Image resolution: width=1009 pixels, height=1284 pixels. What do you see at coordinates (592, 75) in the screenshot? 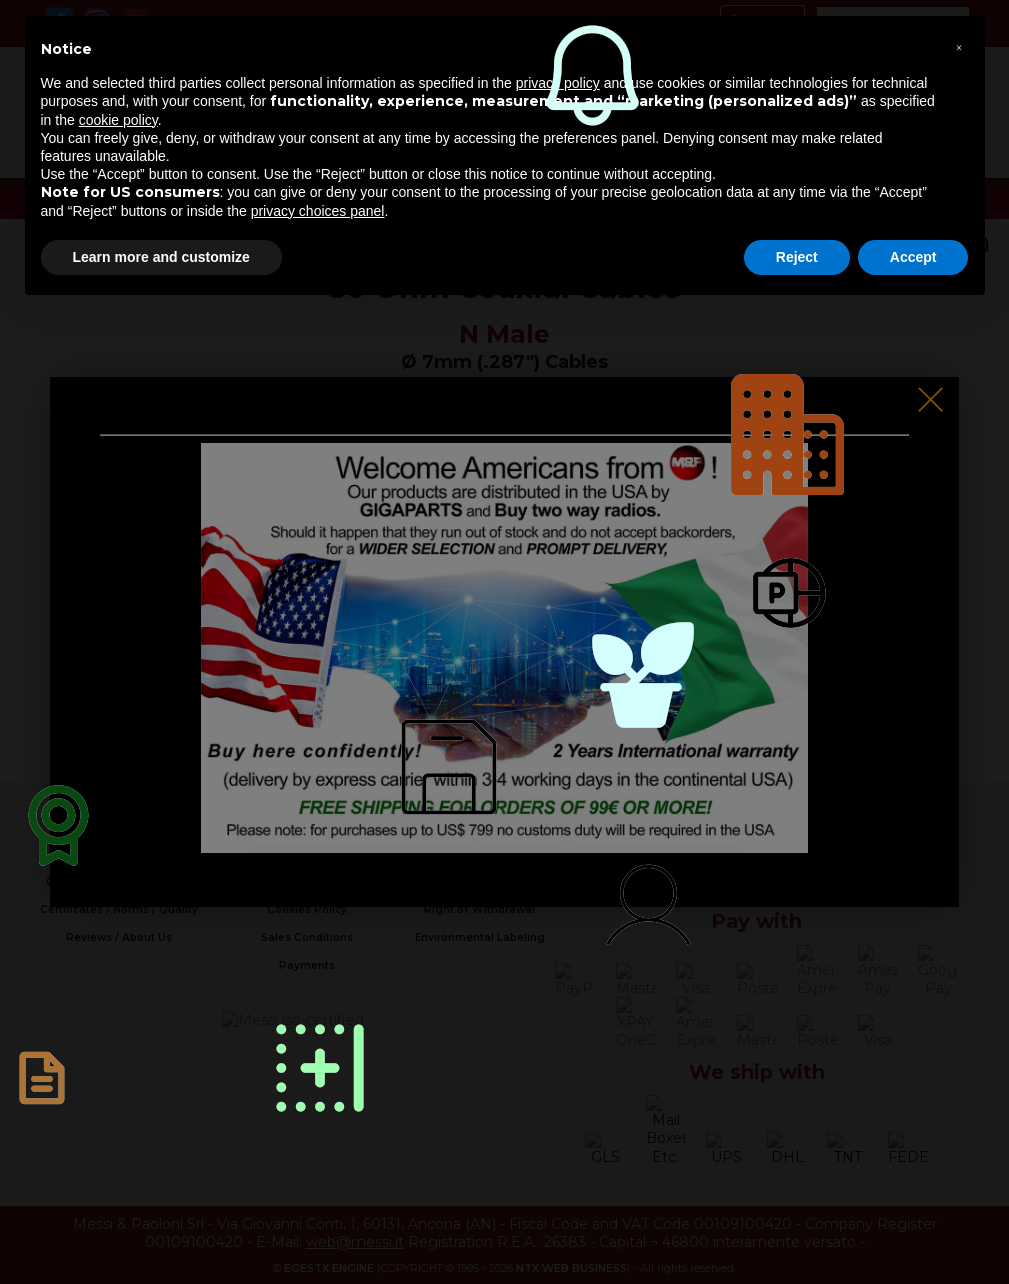
I see `view notifications` at bounding box center [592, 75].